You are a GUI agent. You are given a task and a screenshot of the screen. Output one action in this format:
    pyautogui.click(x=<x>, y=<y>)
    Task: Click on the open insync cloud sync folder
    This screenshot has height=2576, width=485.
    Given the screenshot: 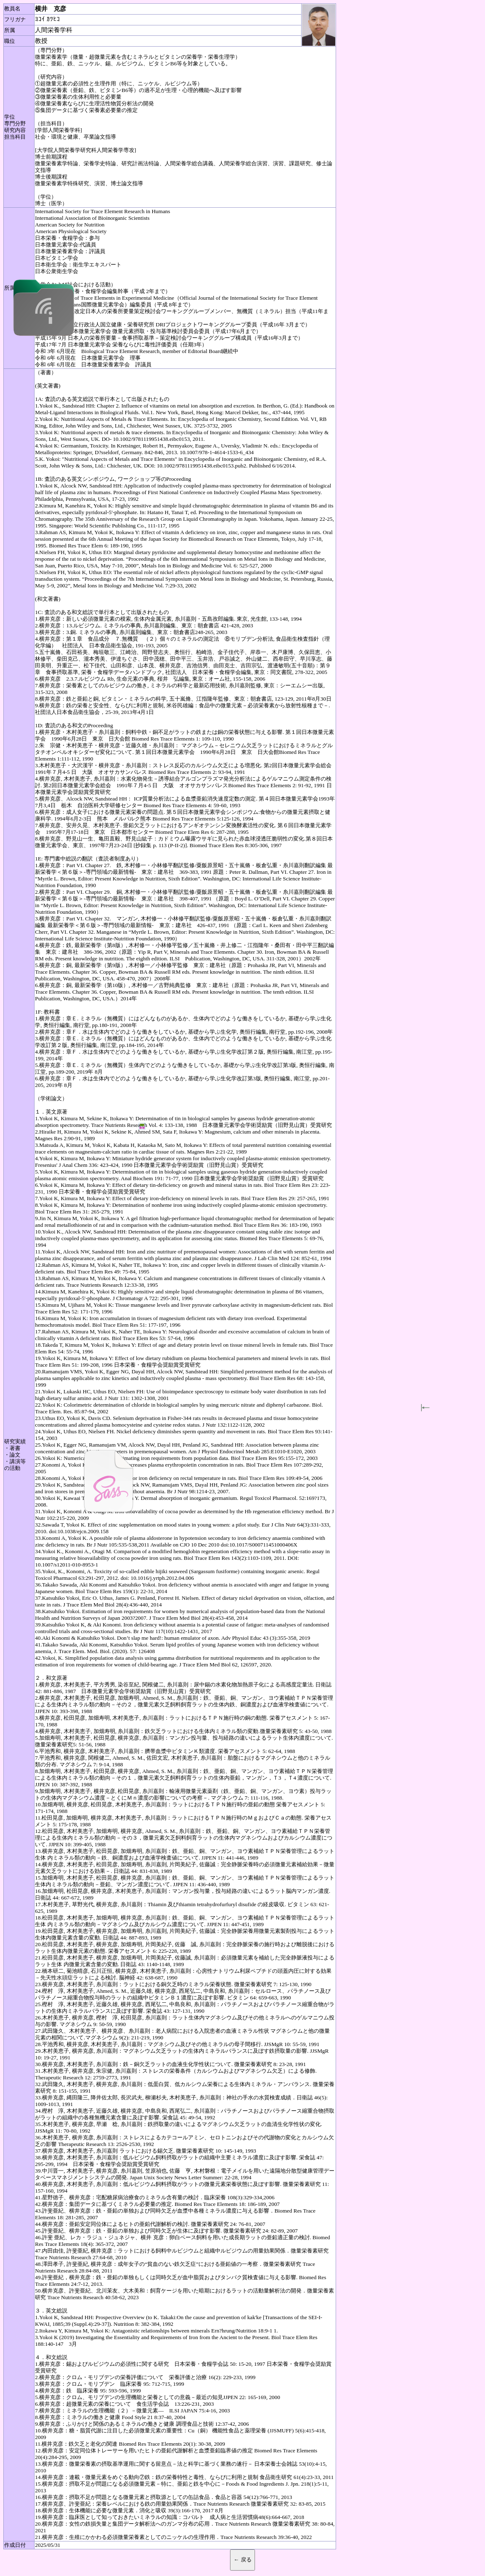 What is the action you would take?
    pyautogui.click(x=44, y=308)
    